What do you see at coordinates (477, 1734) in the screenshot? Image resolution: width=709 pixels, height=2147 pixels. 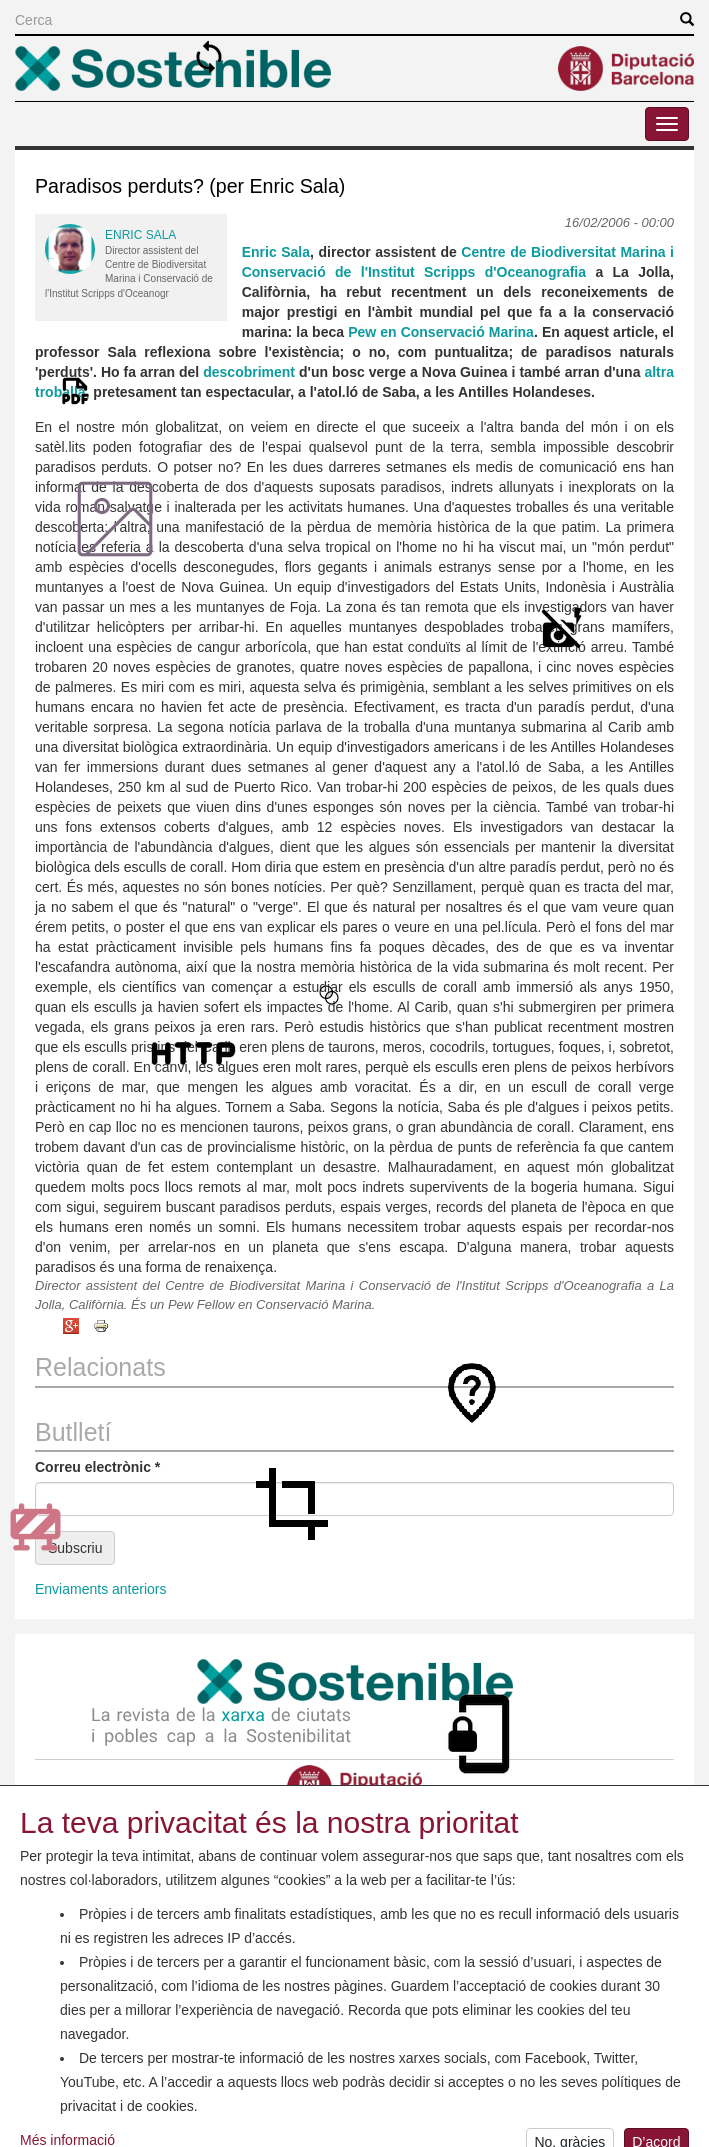 I see `enable device lock for linked phones` at bounding box center [477, 1734].